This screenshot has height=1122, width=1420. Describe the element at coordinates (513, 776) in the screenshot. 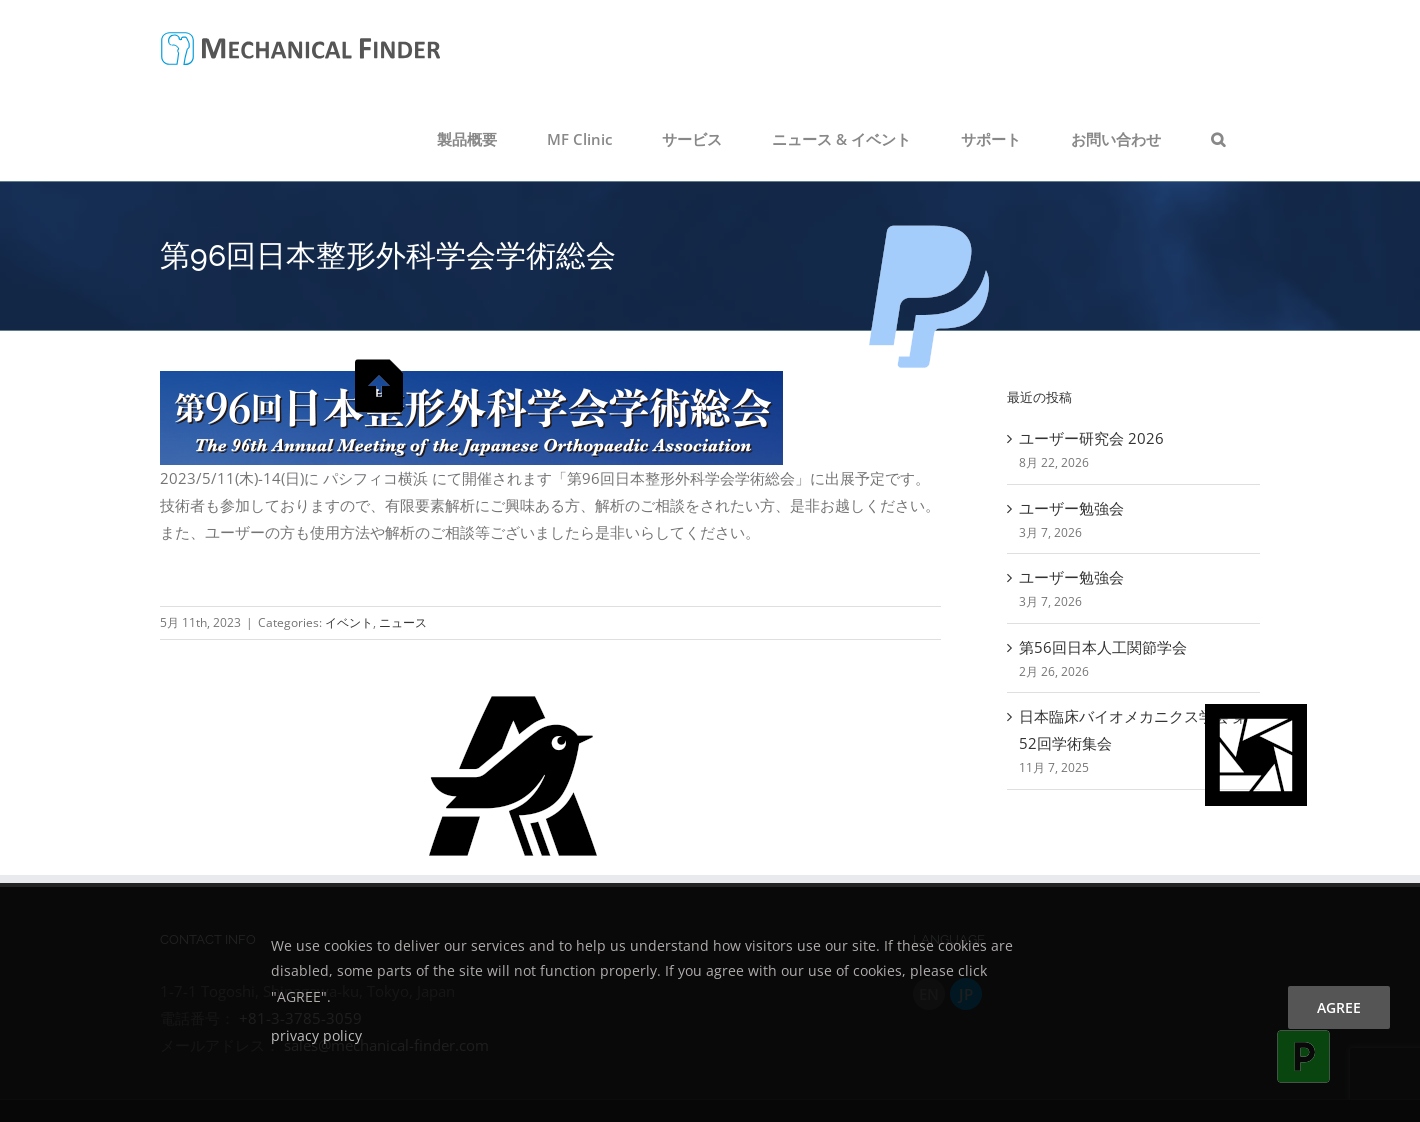

I see `Auchan retail store app or website` at that location.